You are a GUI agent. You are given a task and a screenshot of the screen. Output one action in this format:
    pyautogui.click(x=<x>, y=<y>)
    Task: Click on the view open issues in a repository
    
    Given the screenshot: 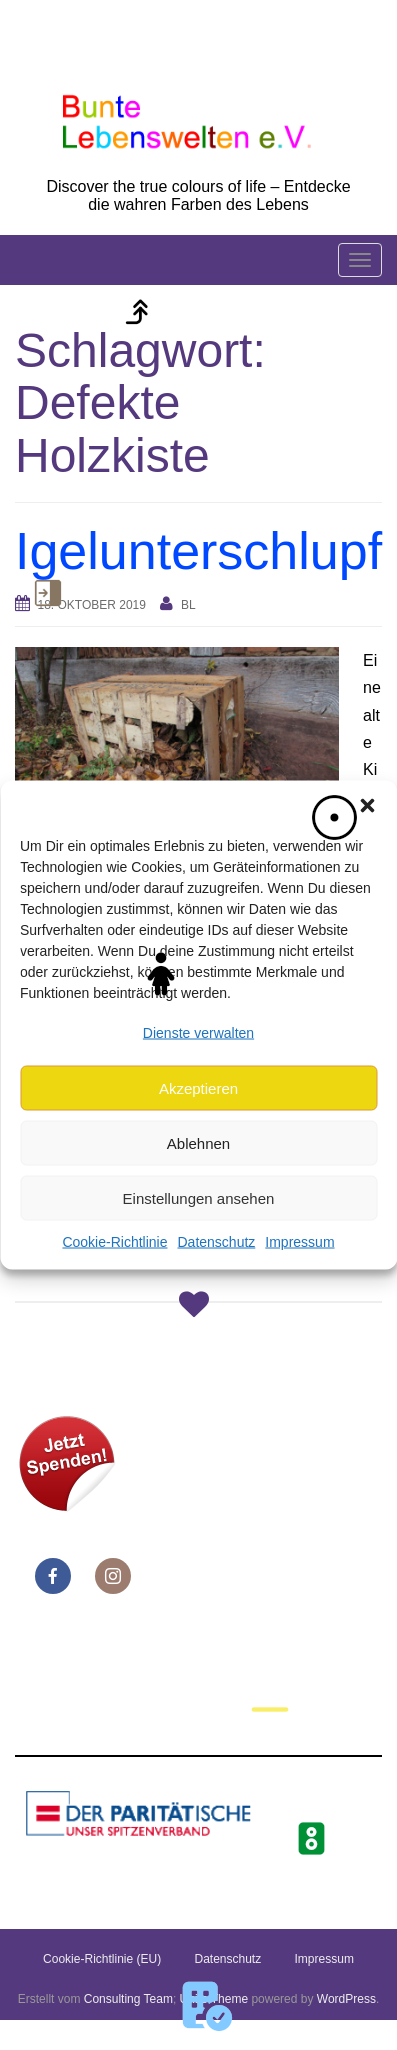 What is the action you would take?
    pyautogui.click(x=334, y=817)
    